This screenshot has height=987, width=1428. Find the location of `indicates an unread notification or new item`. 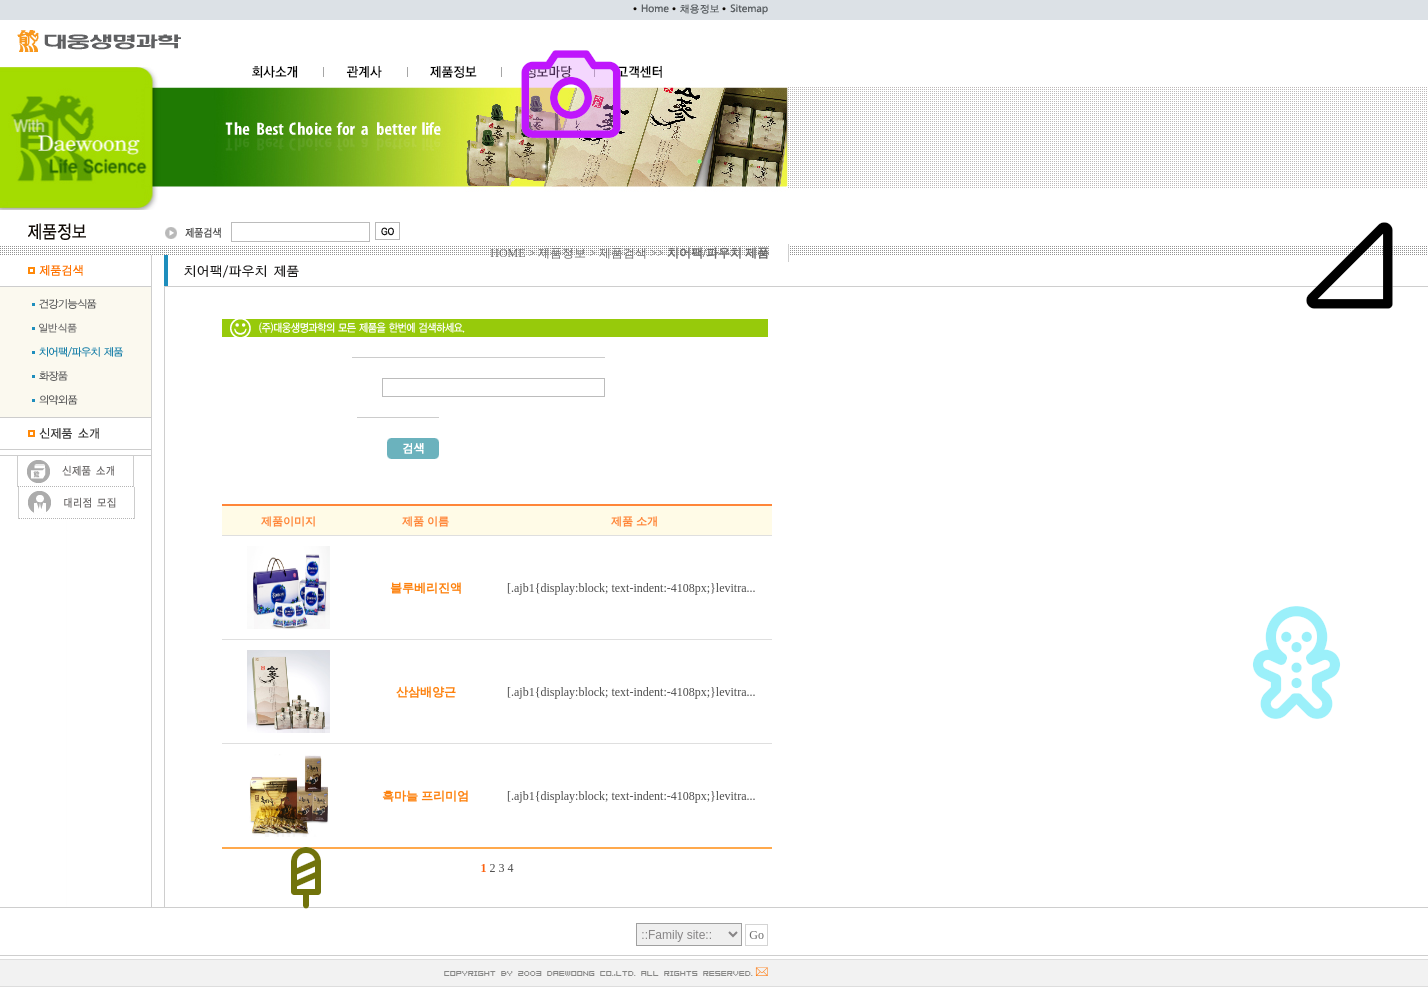

indicates an unread notification or new item is located at coordinates (699, 161).